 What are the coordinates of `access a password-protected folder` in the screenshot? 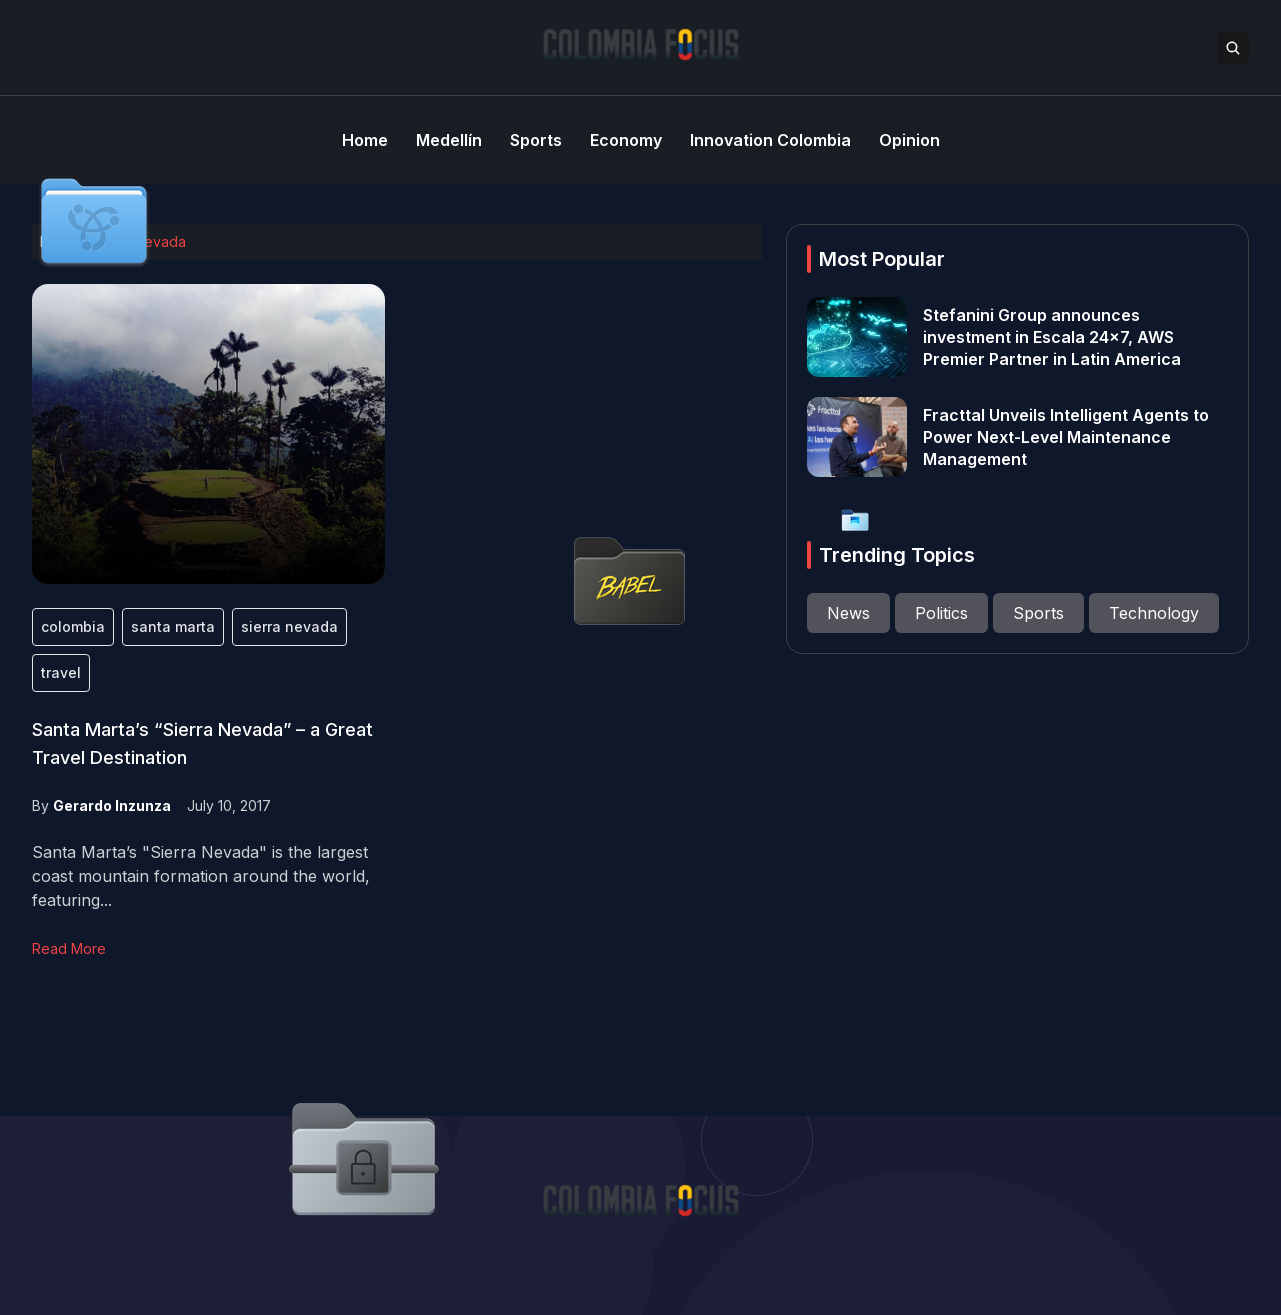 It's located at (363, 1163).